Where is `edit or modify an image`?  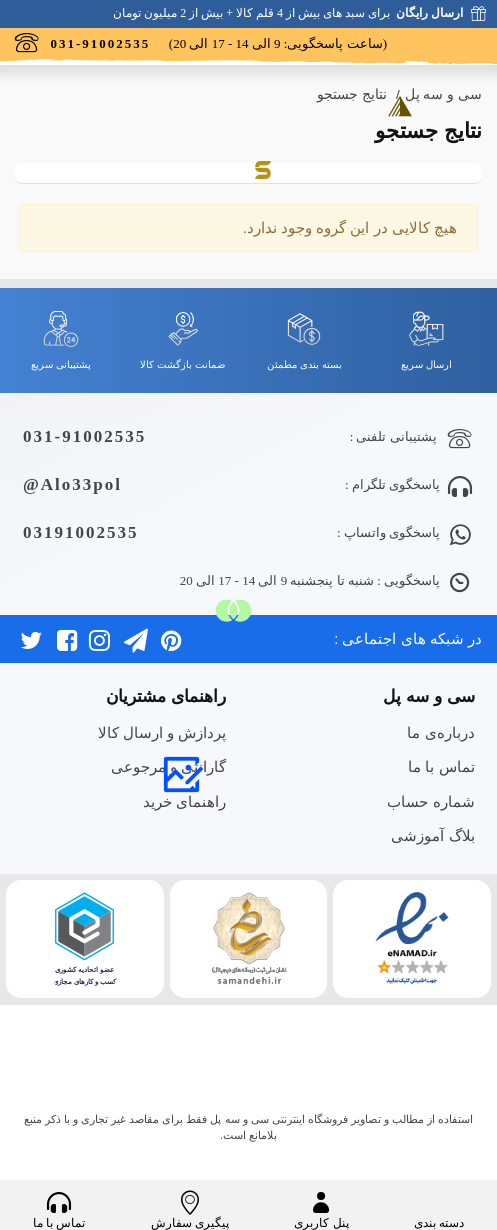 edit or modify an image is located at coordinates (181, 774).